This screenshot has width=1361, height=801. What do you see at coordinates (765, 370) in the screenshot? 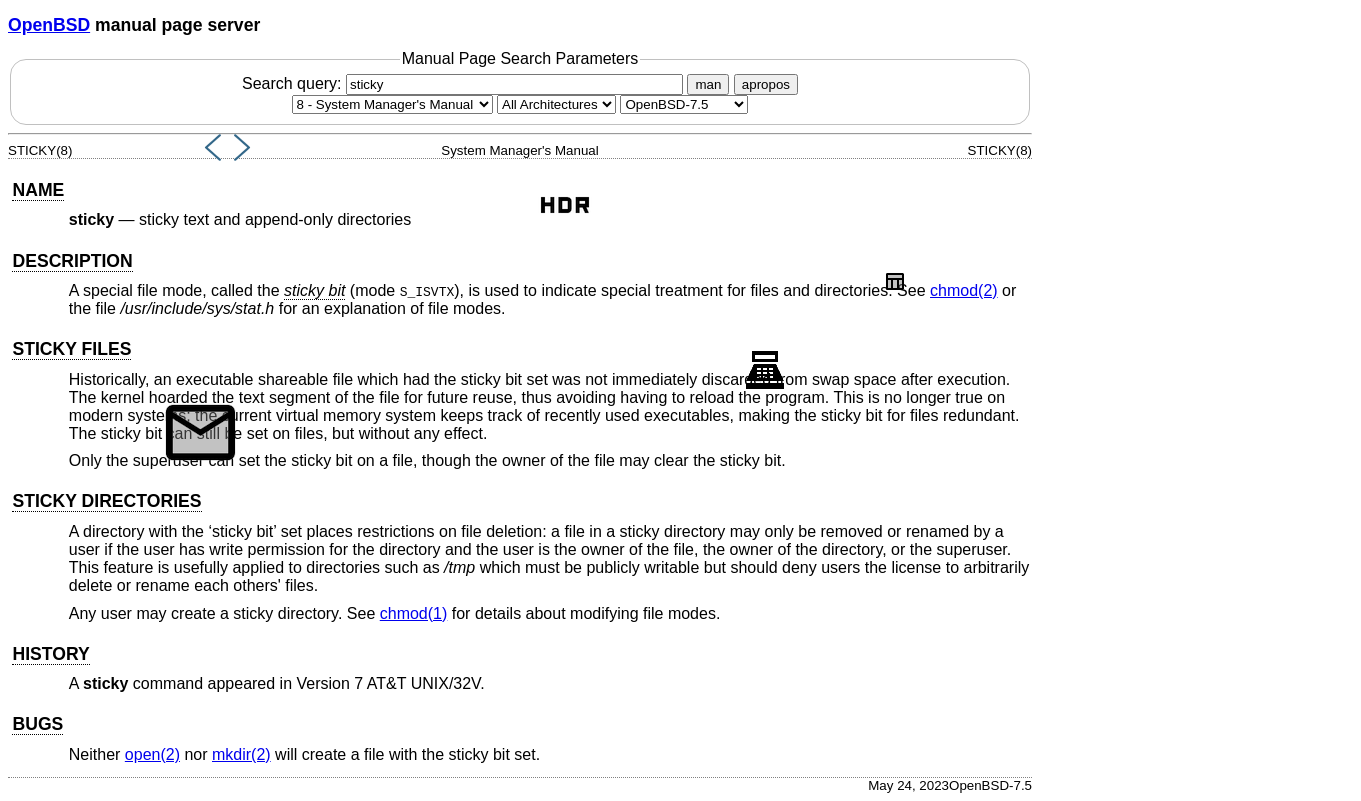
I see `access point of sale terminal` at bounding box center [765, 370].